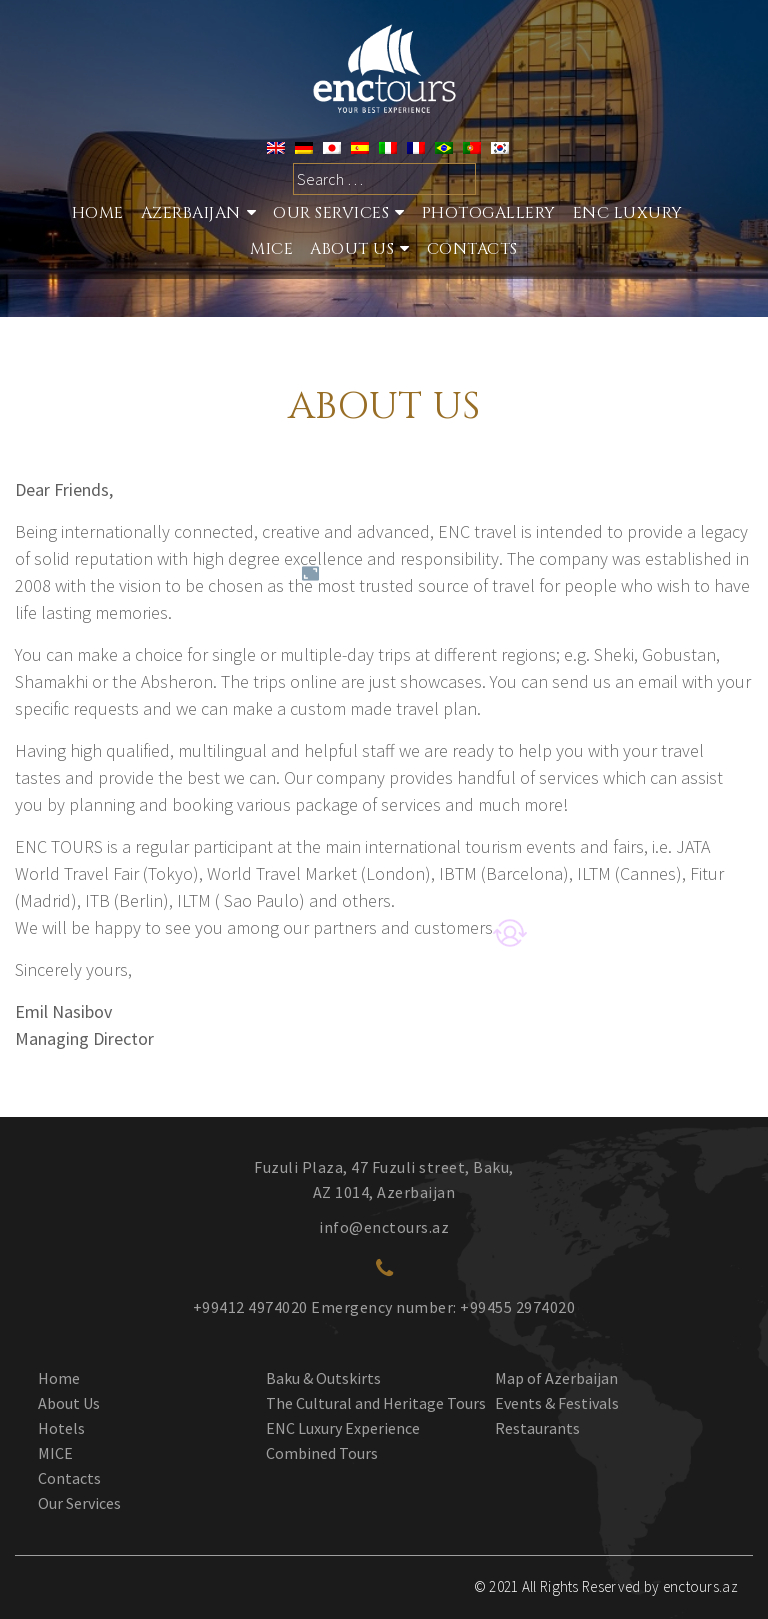 Image resolution: width=768 pixels, height=1619 pixels. What do you see at coordinates (510, 933) in the screenshot?
I see `switch between user accounts` at bounding box center [510, 933].